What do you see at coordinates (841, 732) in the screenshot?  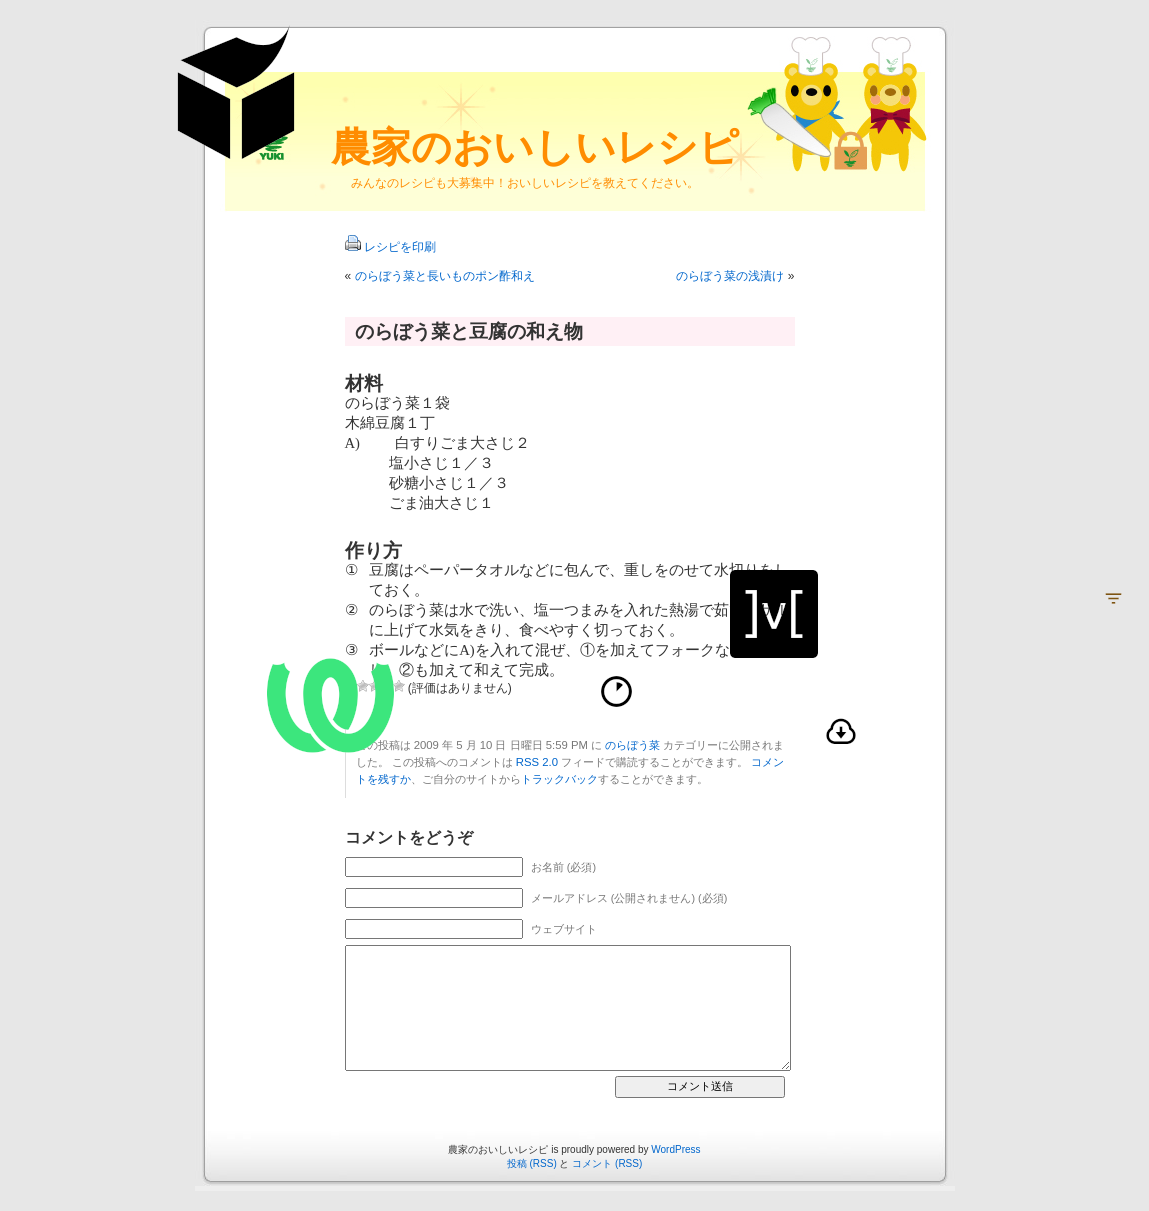 I see `download file from cloud storage` at bounding box center [841, 732].